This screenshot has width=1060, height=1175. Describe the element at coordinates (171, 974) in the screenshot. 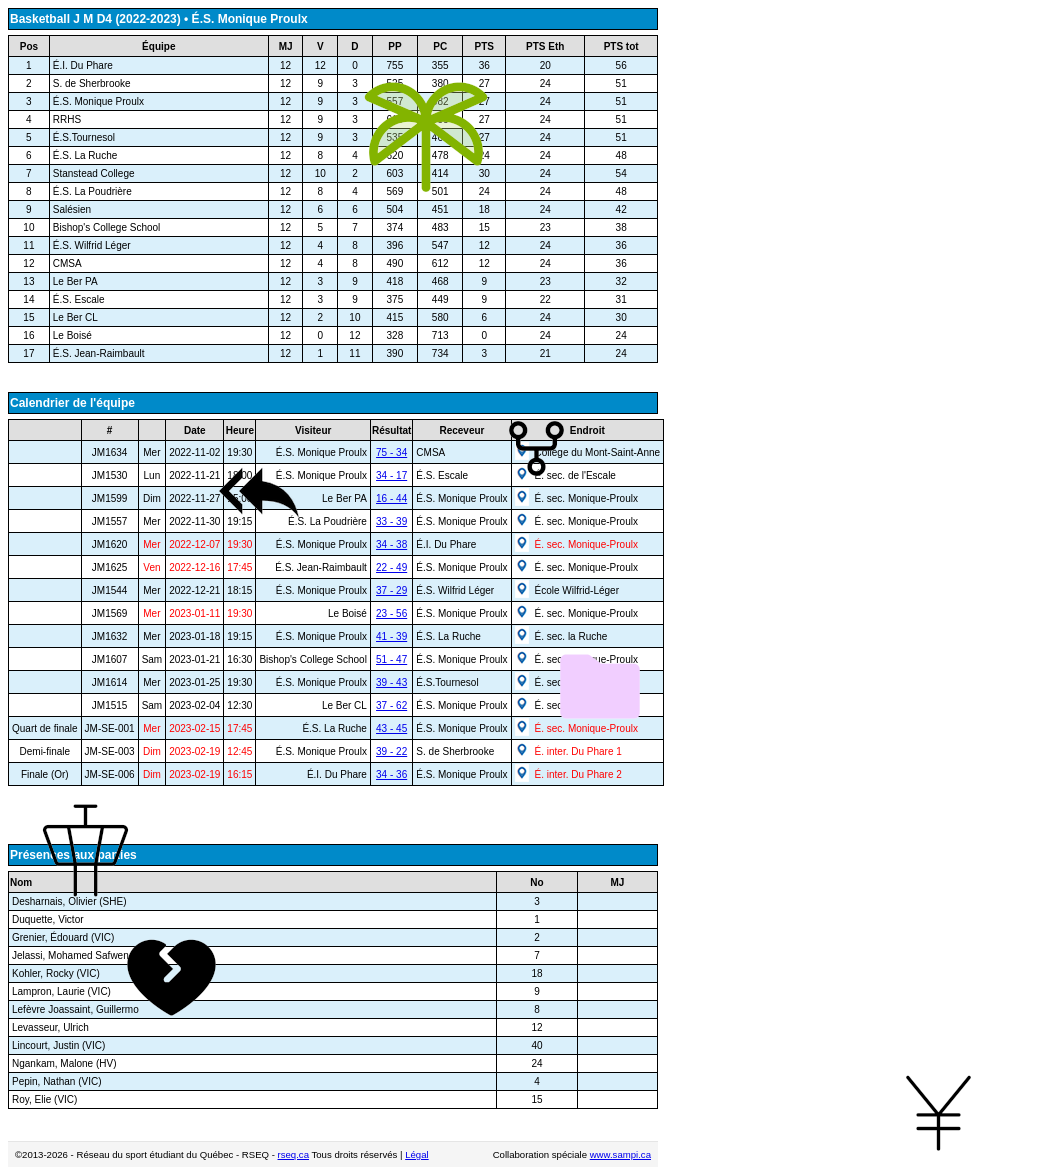

I see `unlike or remove from favorites` at that location.